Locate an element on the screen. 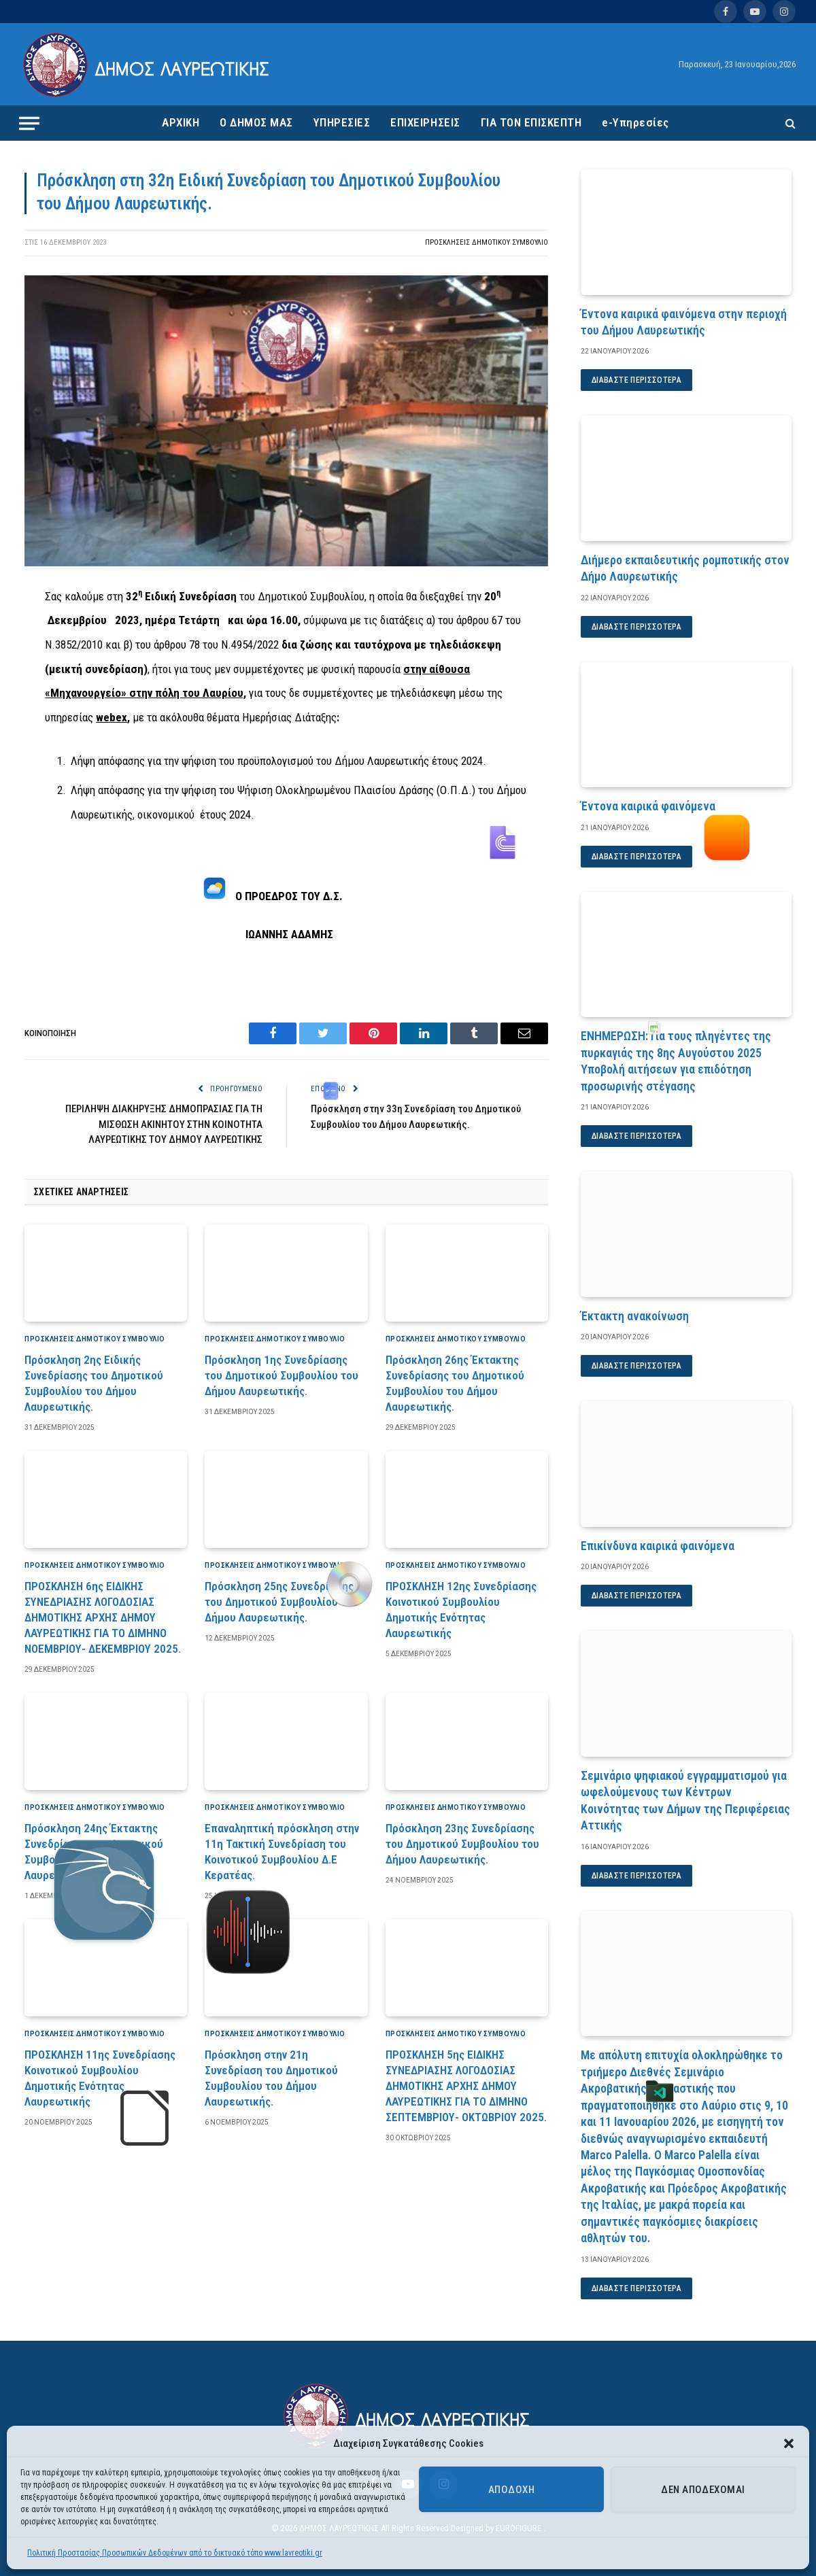  open voice memos app is located at coordinates (248, 1931).